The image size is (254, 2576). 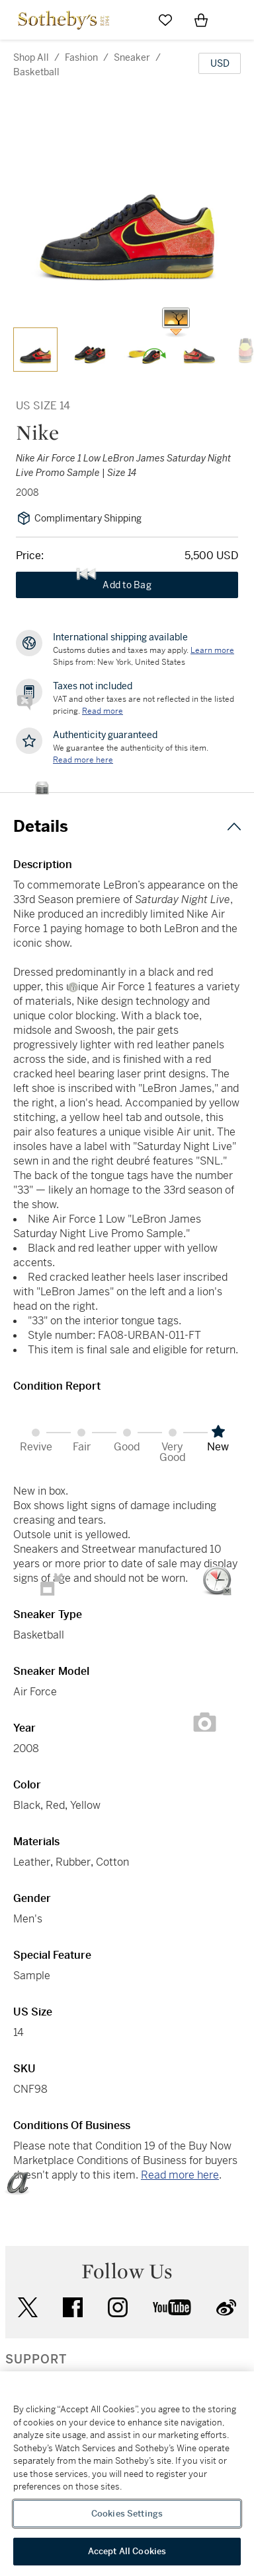 I want to click on open your pictures folder, so click(x=204, y=1722).